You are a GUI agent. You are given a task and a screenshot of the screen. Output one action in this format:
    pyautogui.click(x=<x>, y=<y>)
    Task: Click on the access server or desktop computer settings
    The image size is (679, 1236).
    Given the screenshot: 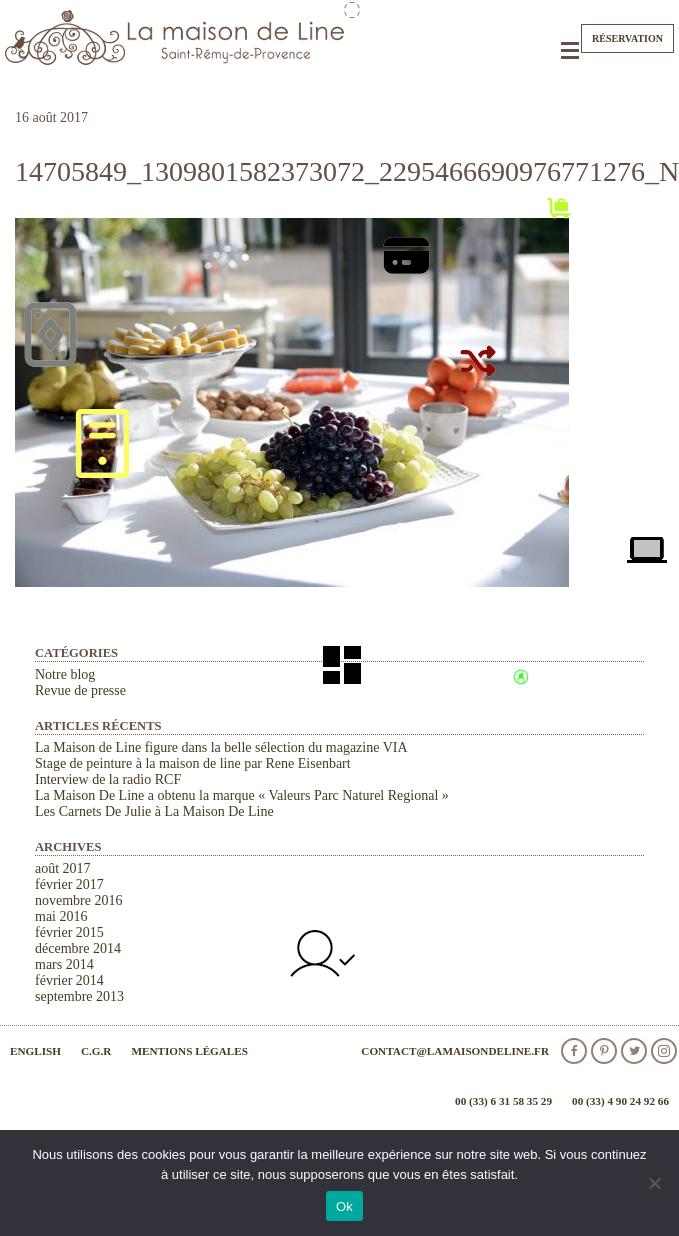 What is the action you would take?
    pyautogui.click(x=102, y=443)
    